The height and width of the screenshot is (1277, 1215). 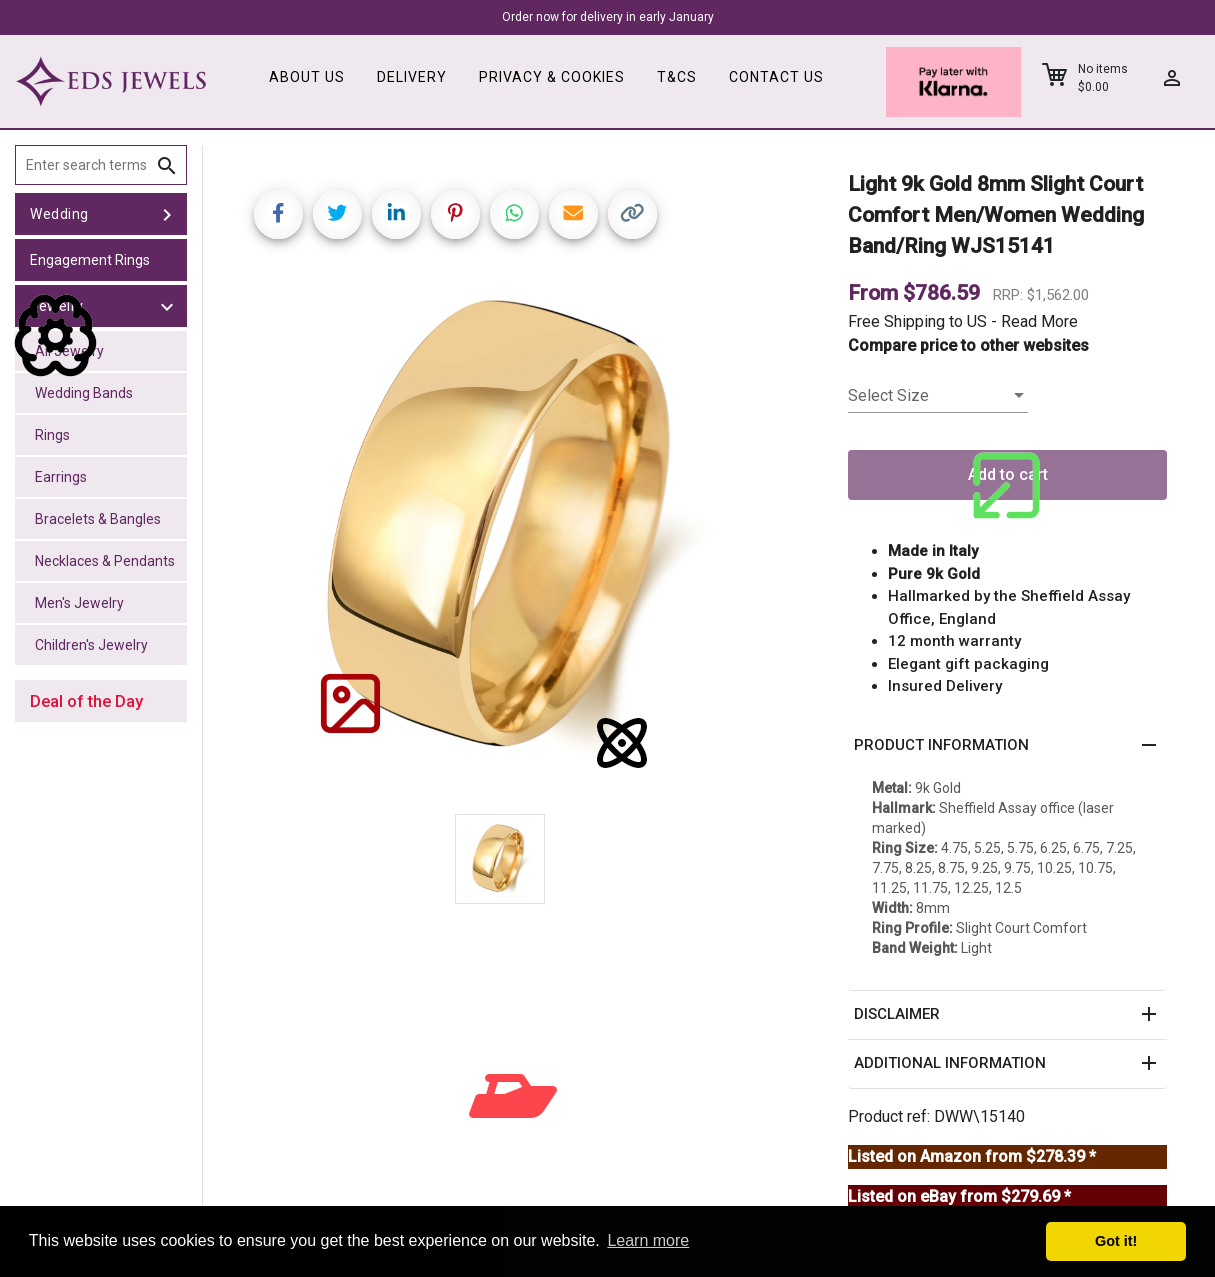 What do you see at coordinates (350, 703) in the screenshot?
I see `view or open an image file` at bounding box center [350, 703].